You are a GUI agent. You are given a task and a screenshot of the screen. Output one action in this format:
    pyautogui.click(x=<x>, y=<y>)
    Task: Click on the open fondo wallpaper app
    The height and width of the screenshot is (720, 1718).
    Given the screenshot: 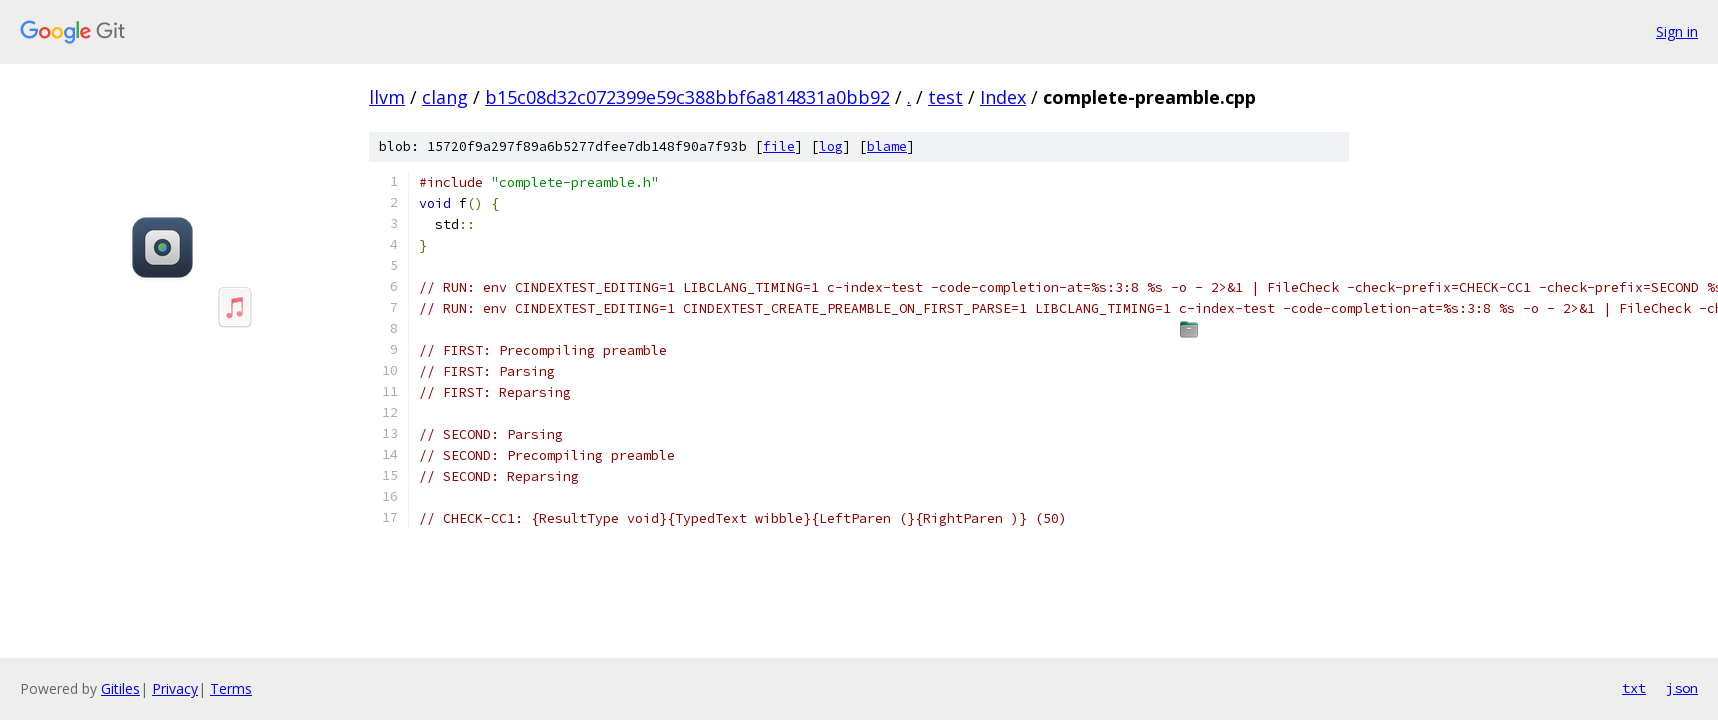 What is the action you would take?
    pyautogui.click(x=162, y=247)
    